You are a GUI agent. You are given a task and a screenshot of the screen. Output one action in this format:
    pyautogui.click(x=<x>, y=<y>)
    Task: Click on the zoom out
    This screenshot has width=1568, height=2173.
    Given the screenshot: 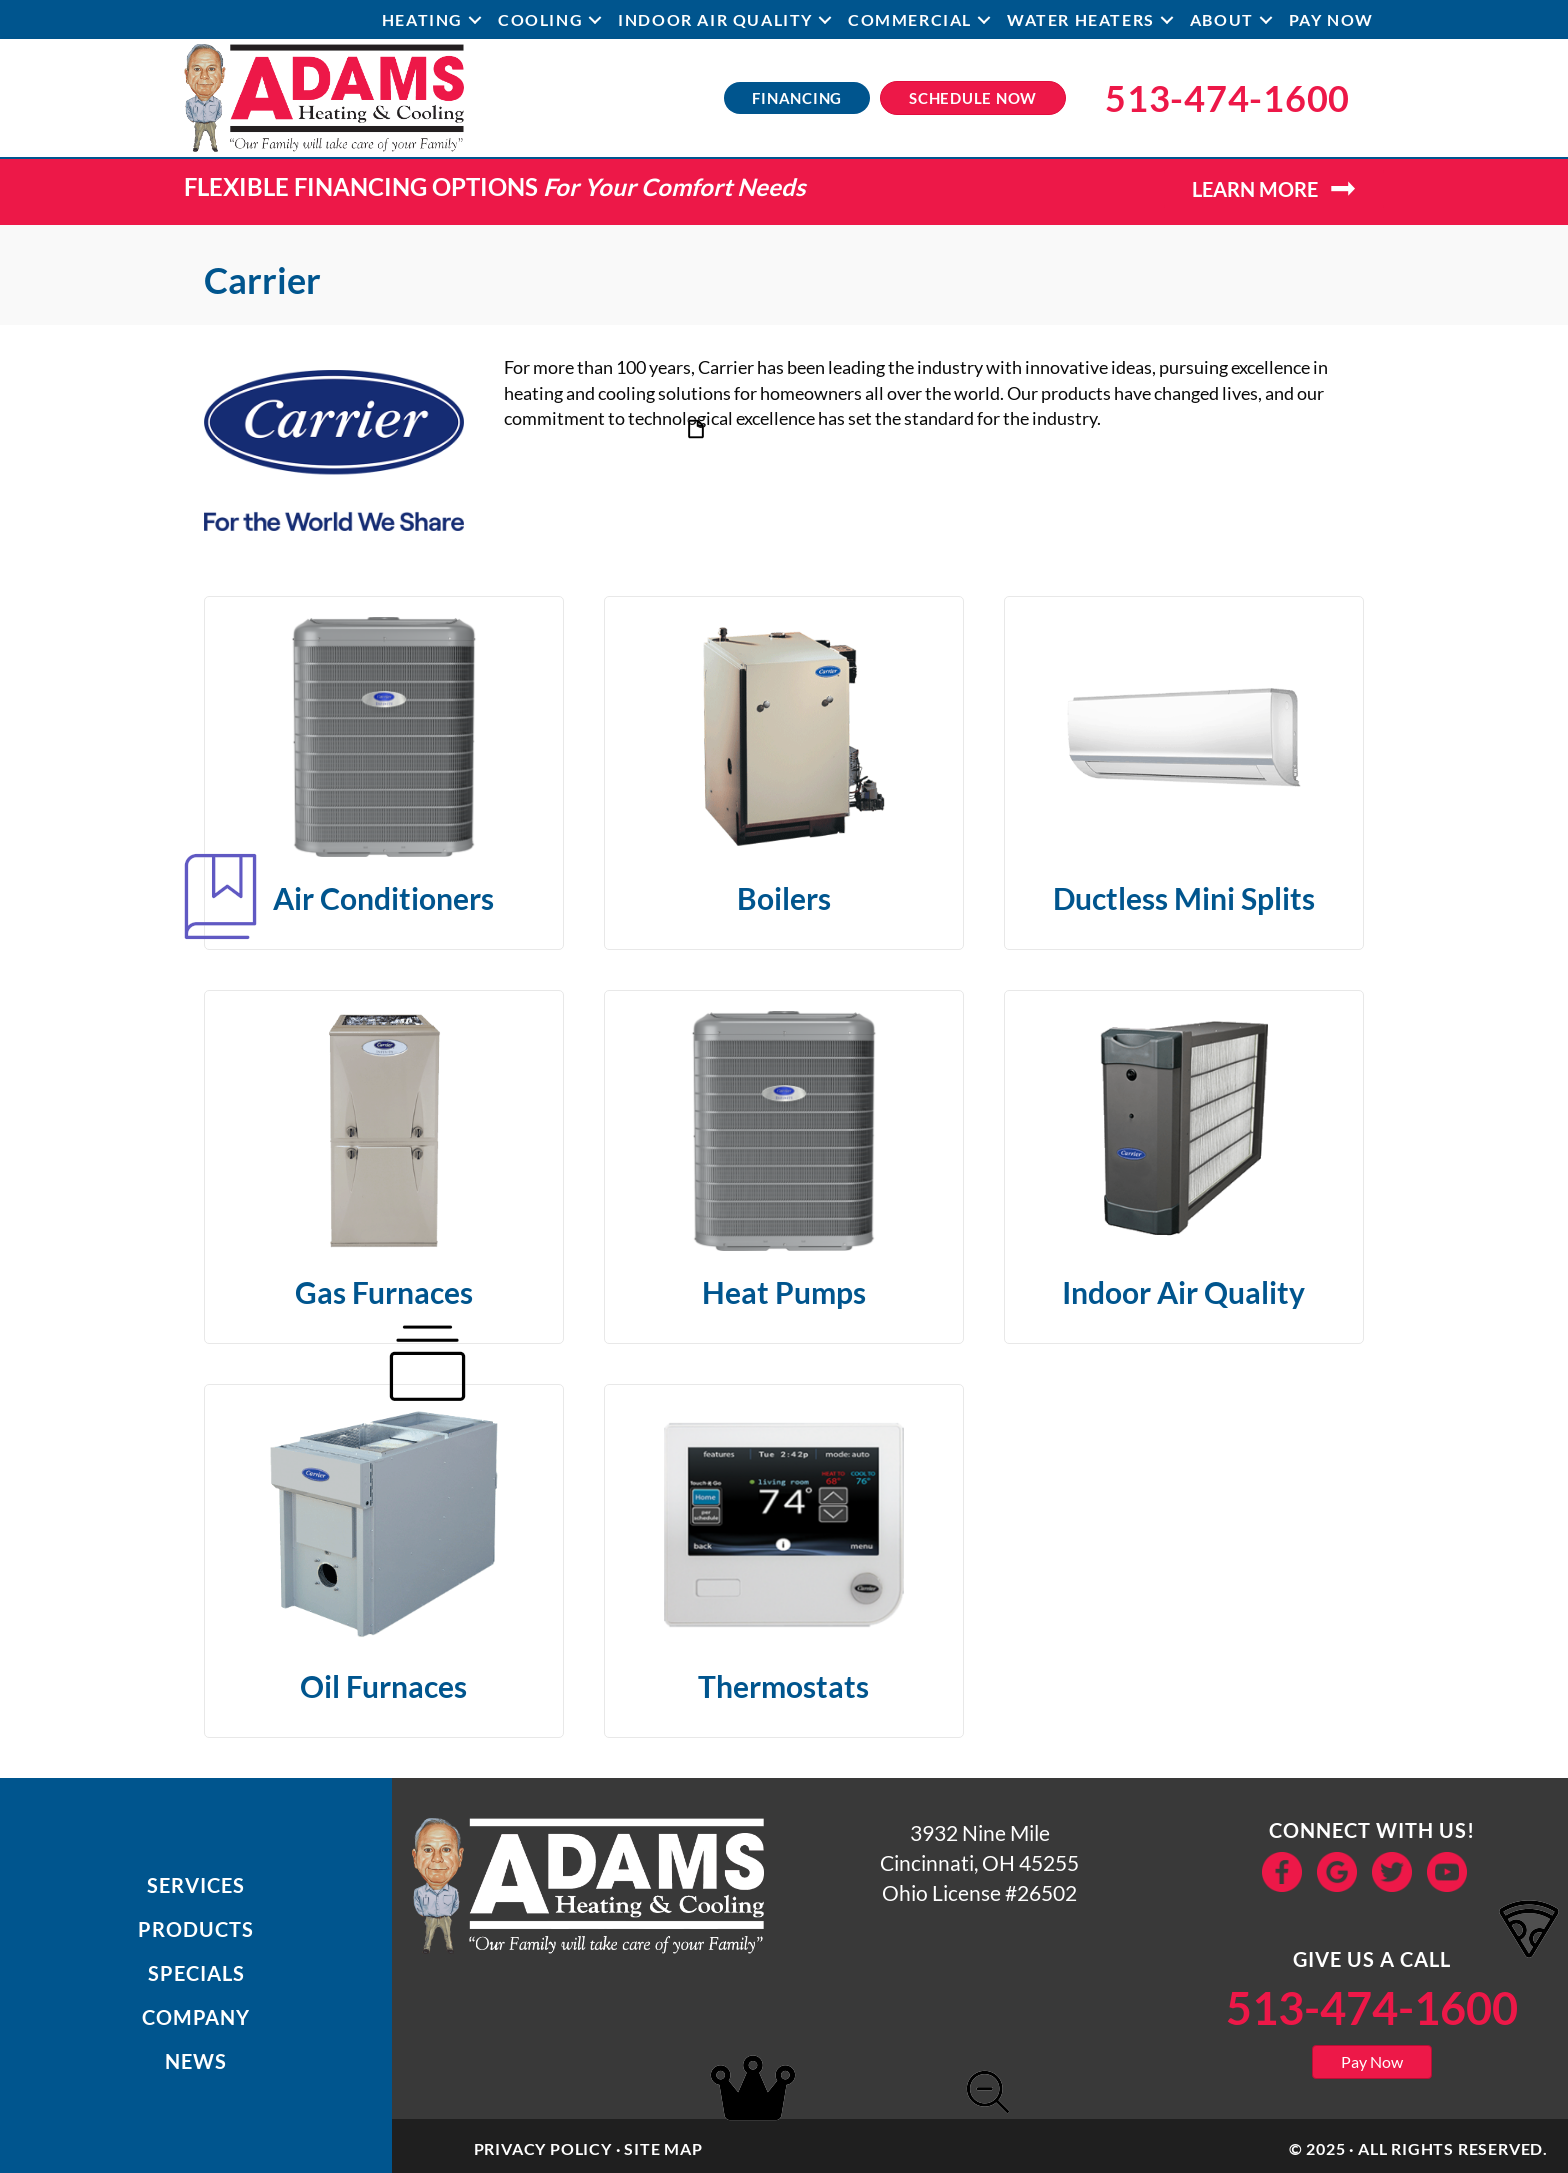 What is the action you would take?
    pyautogui.click(x=988, y=2092)
    